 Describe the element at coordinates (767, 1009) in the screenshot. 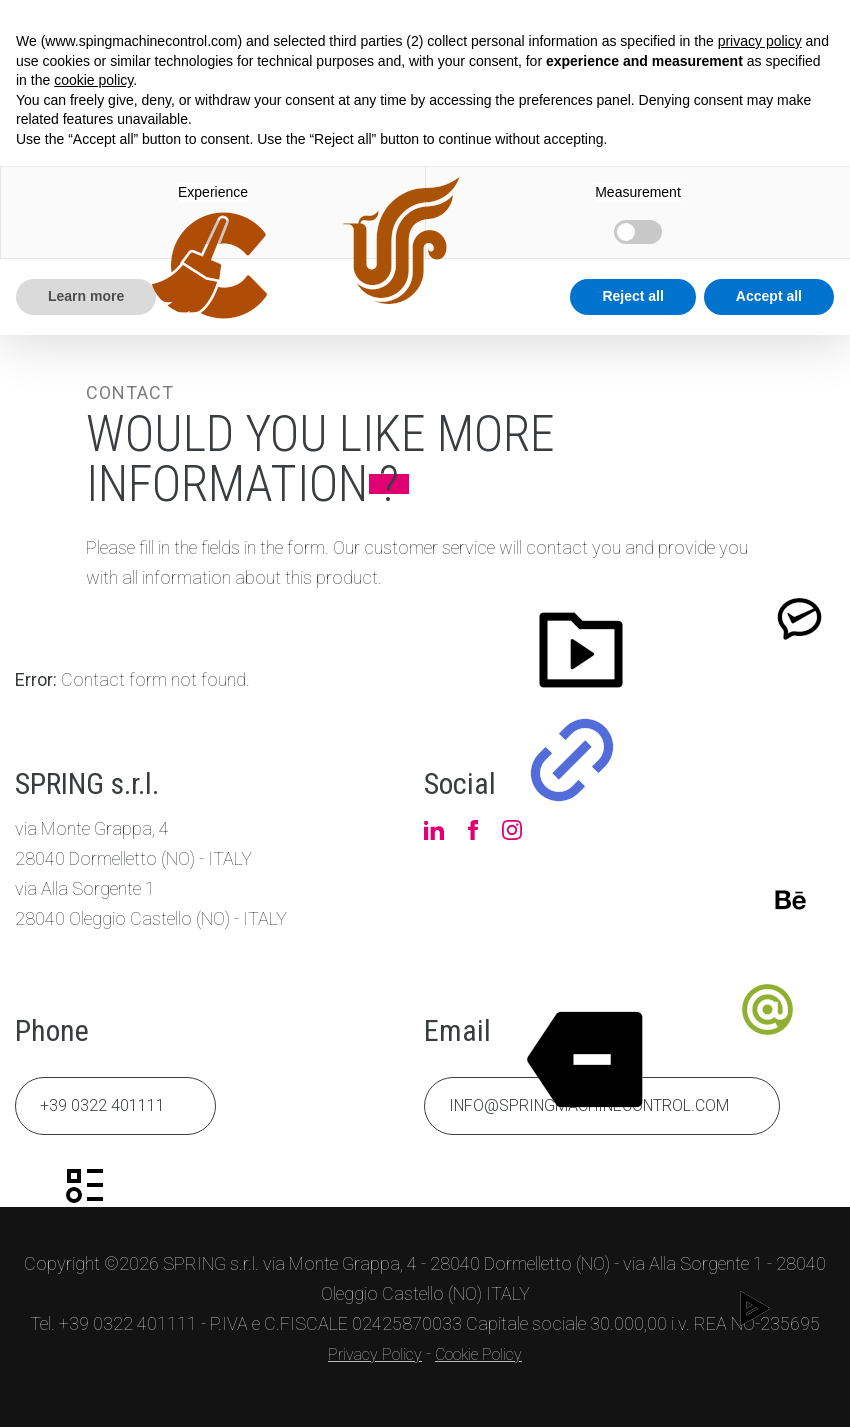

I see `compose a new email` at that location.